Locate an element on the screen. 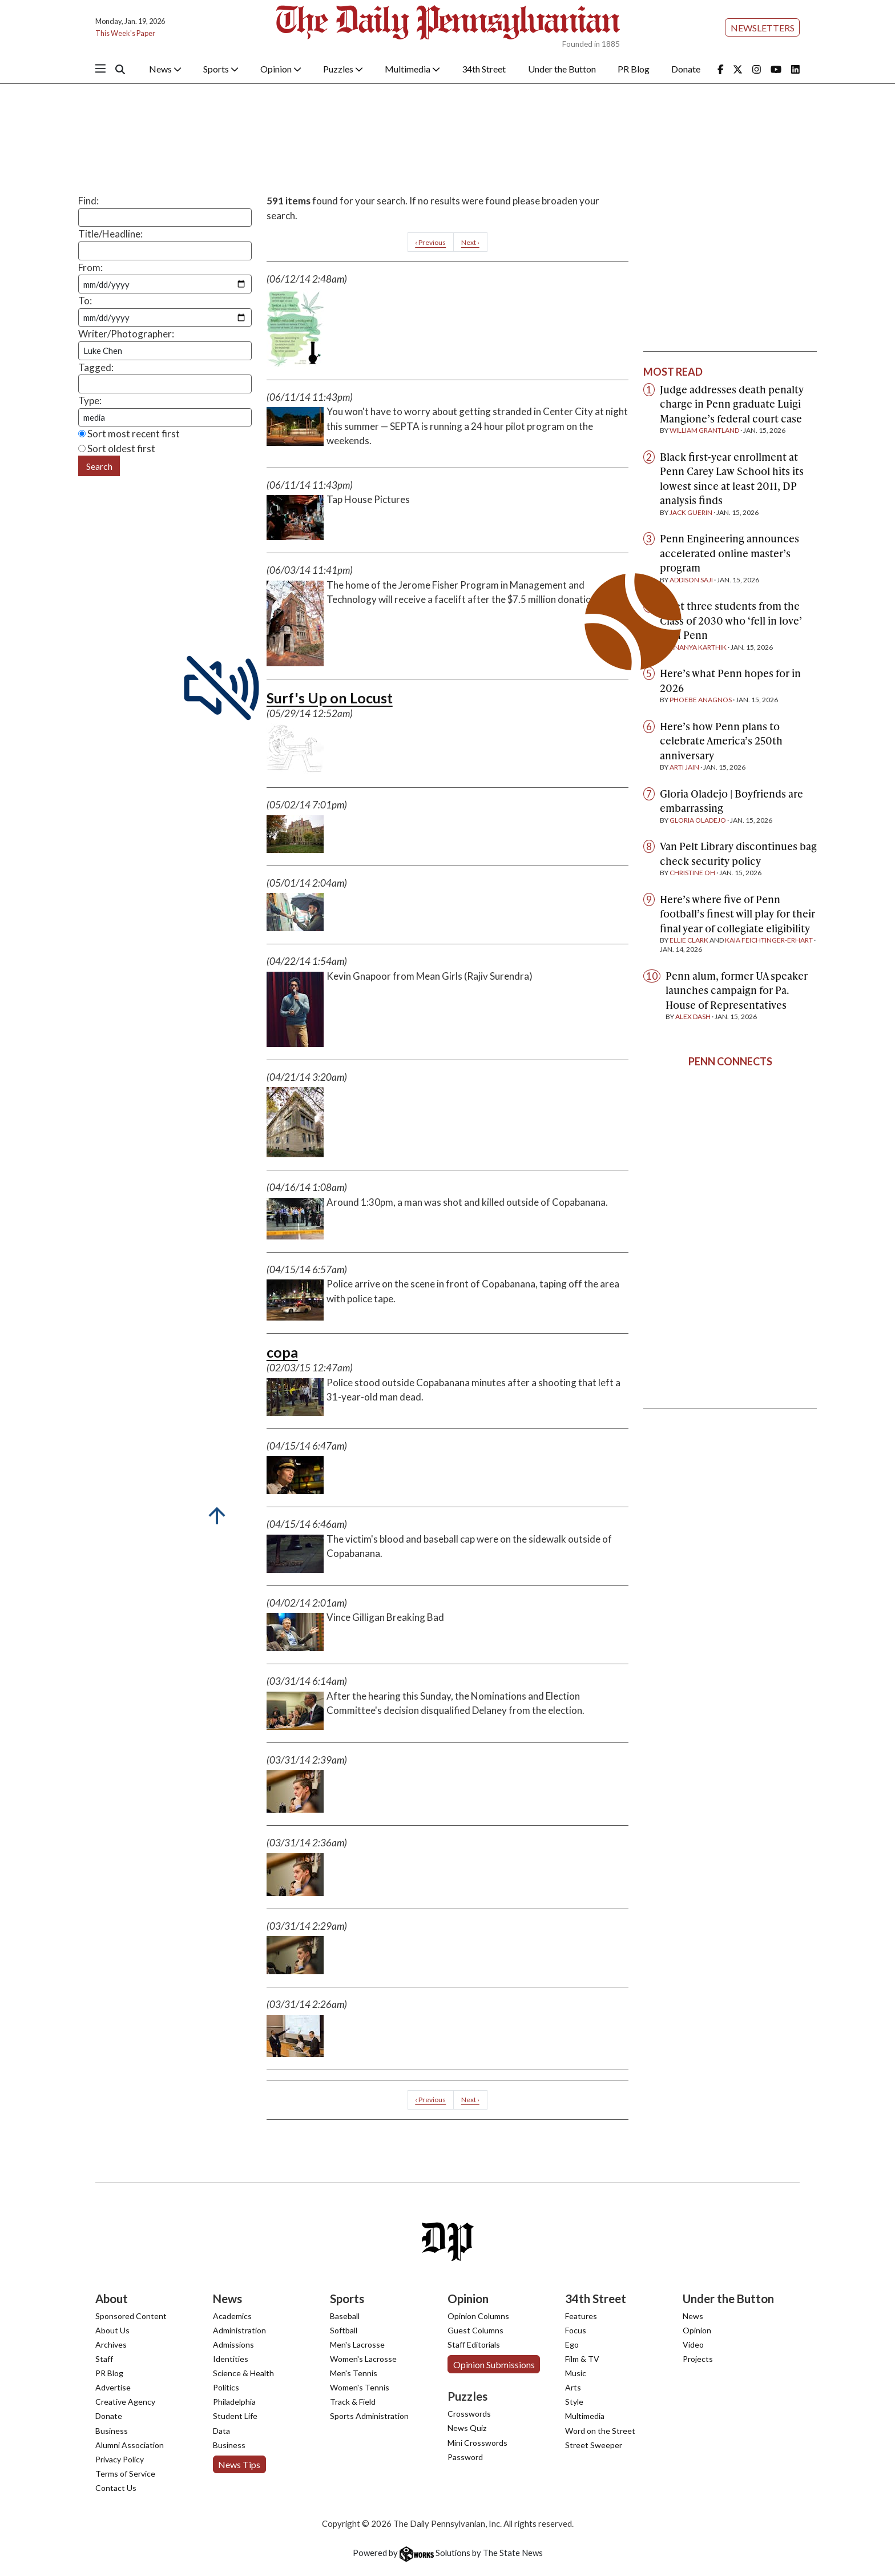 Image resolution: width=895 pixels, height=2576 pixels. scroll to top of page is located at coordinates (217, 1516).